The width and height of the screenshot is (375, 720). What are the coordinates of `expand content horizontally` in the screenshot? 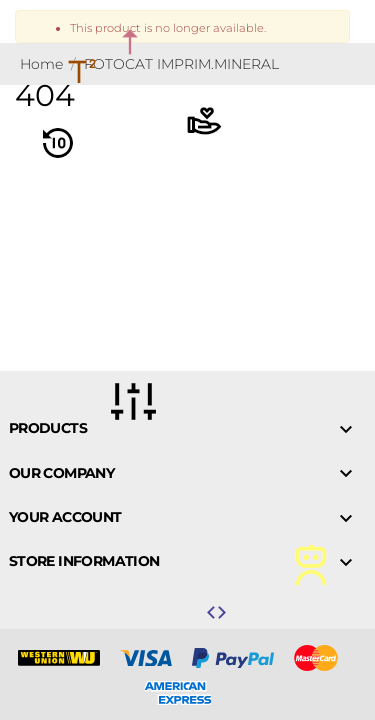 It's located at (216, 612).